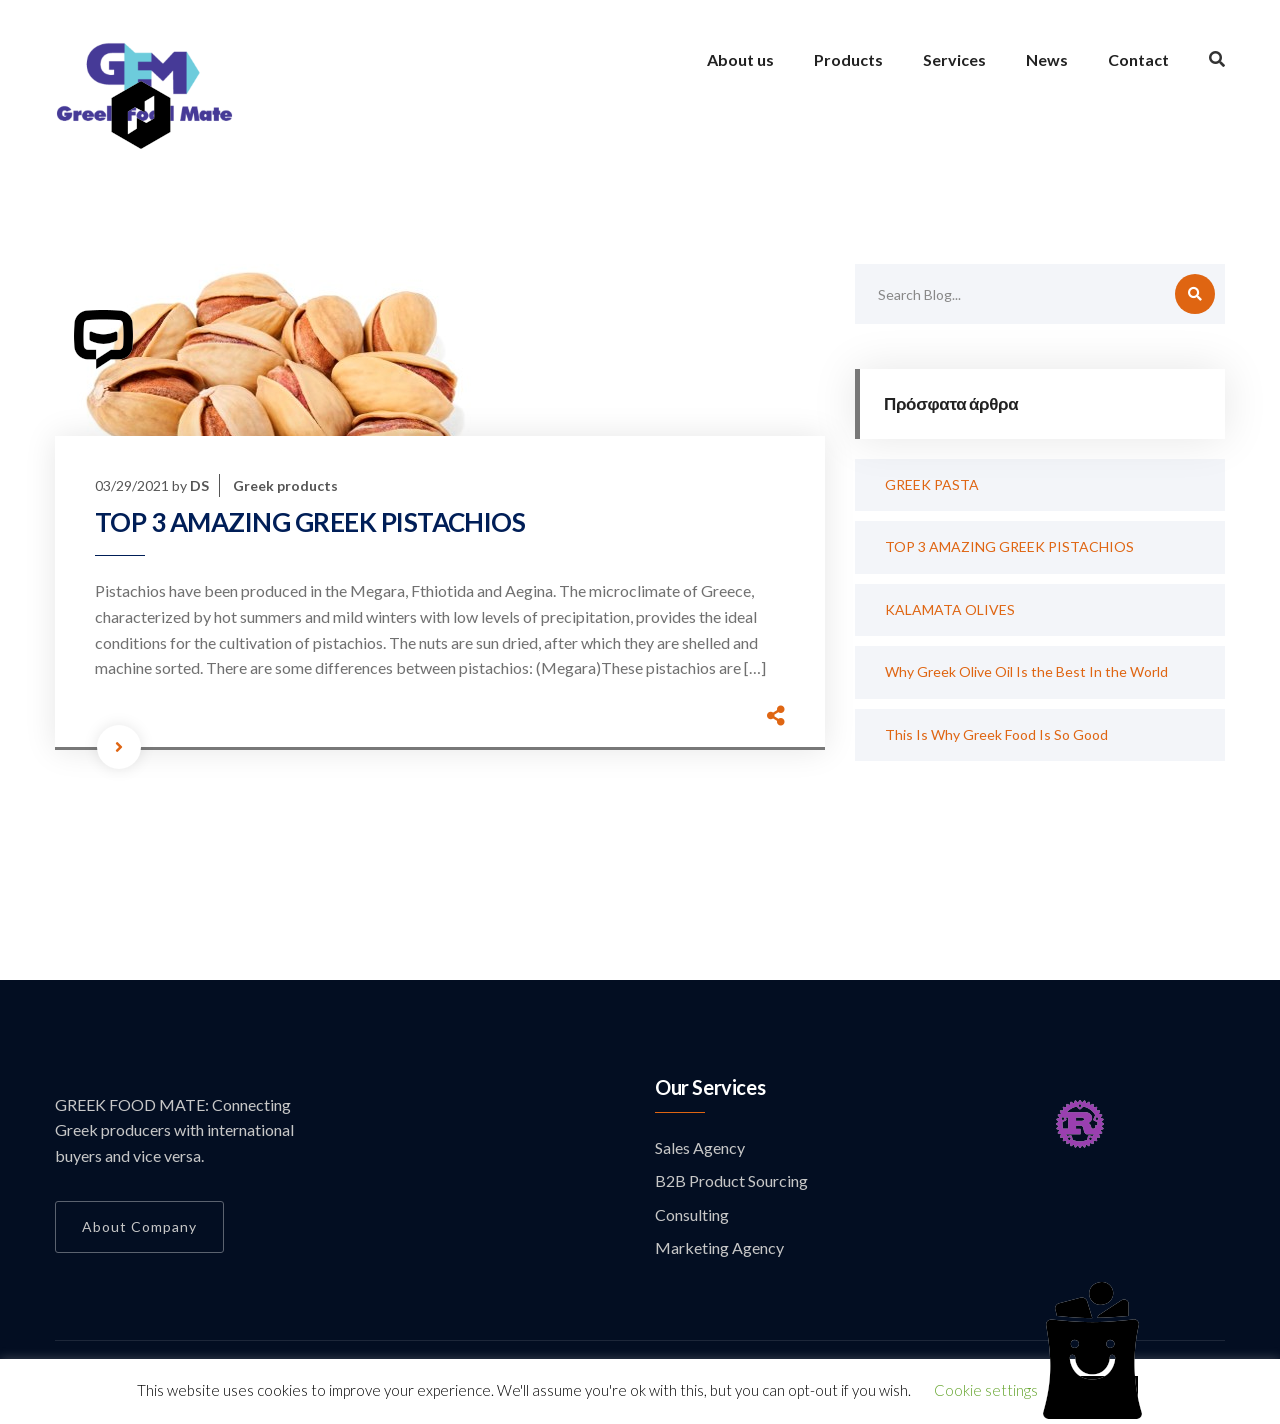 The image size is (1280, 1424). What do you see at coordinates (103, 339) in the screenshot?
I see `open chatbot assistant` at bounding box center [103, 339].